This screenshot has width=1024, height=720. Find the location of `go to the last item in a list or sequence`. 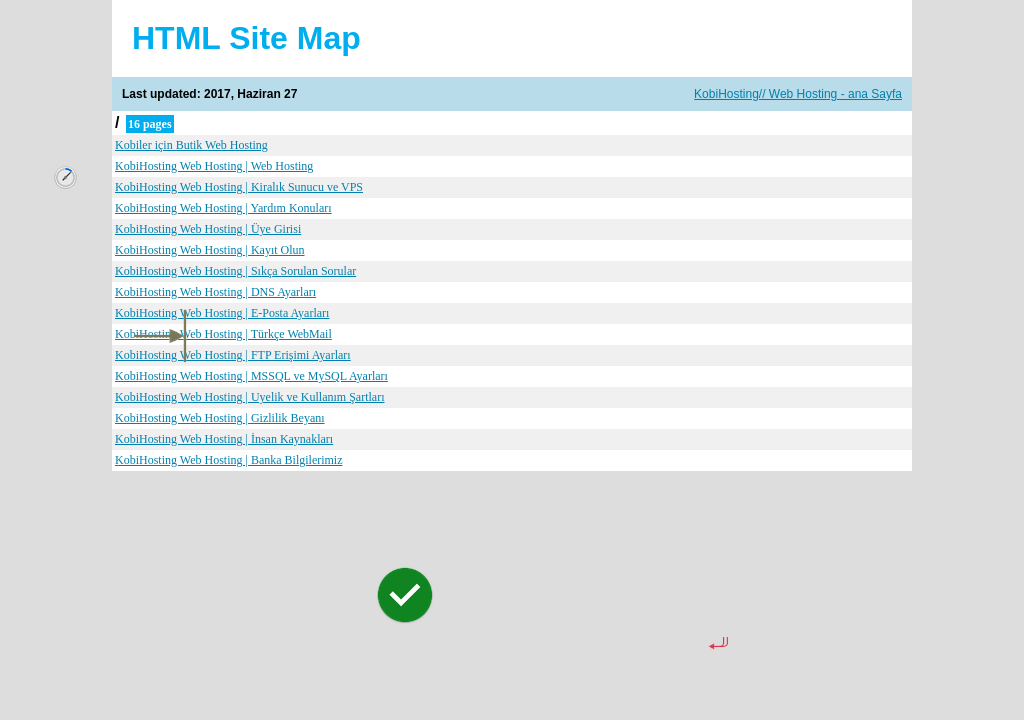

go to the last item in a list or sequence is located at coordinates (160, 336).